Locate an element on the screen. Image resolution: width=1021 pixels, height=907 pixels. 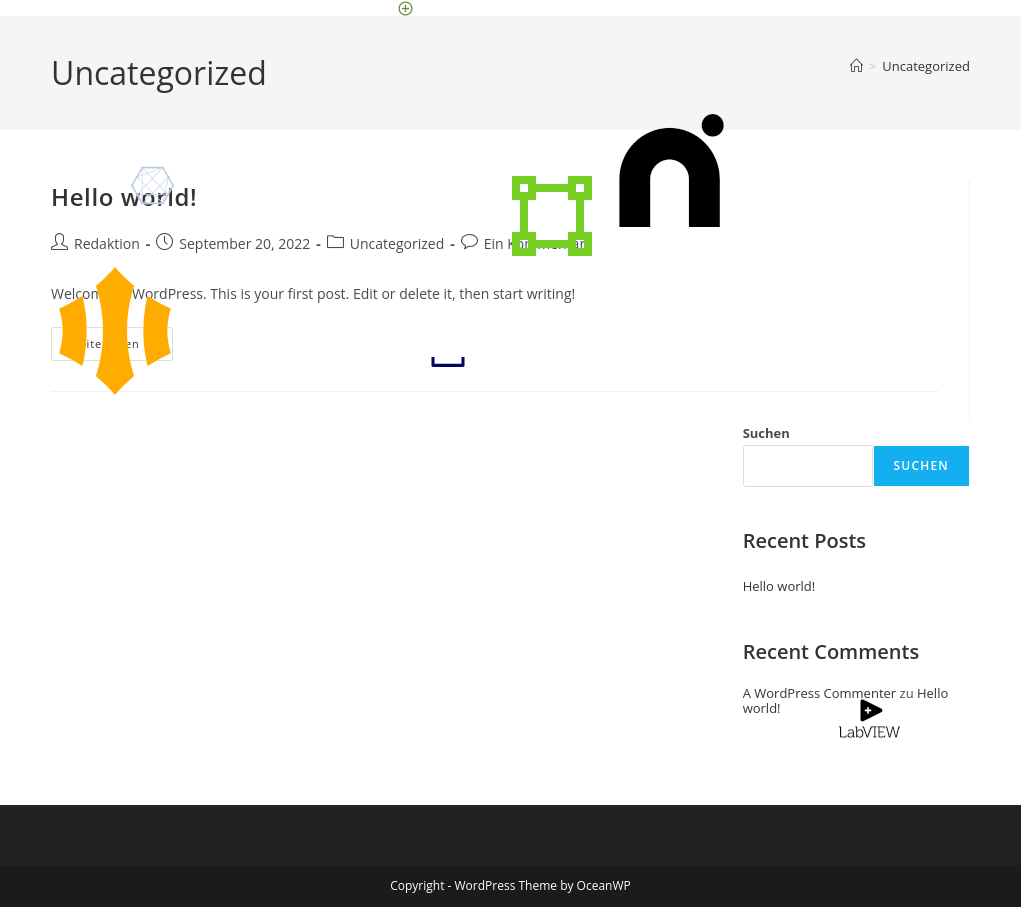
add a new item is located at coordinates (405, 8).